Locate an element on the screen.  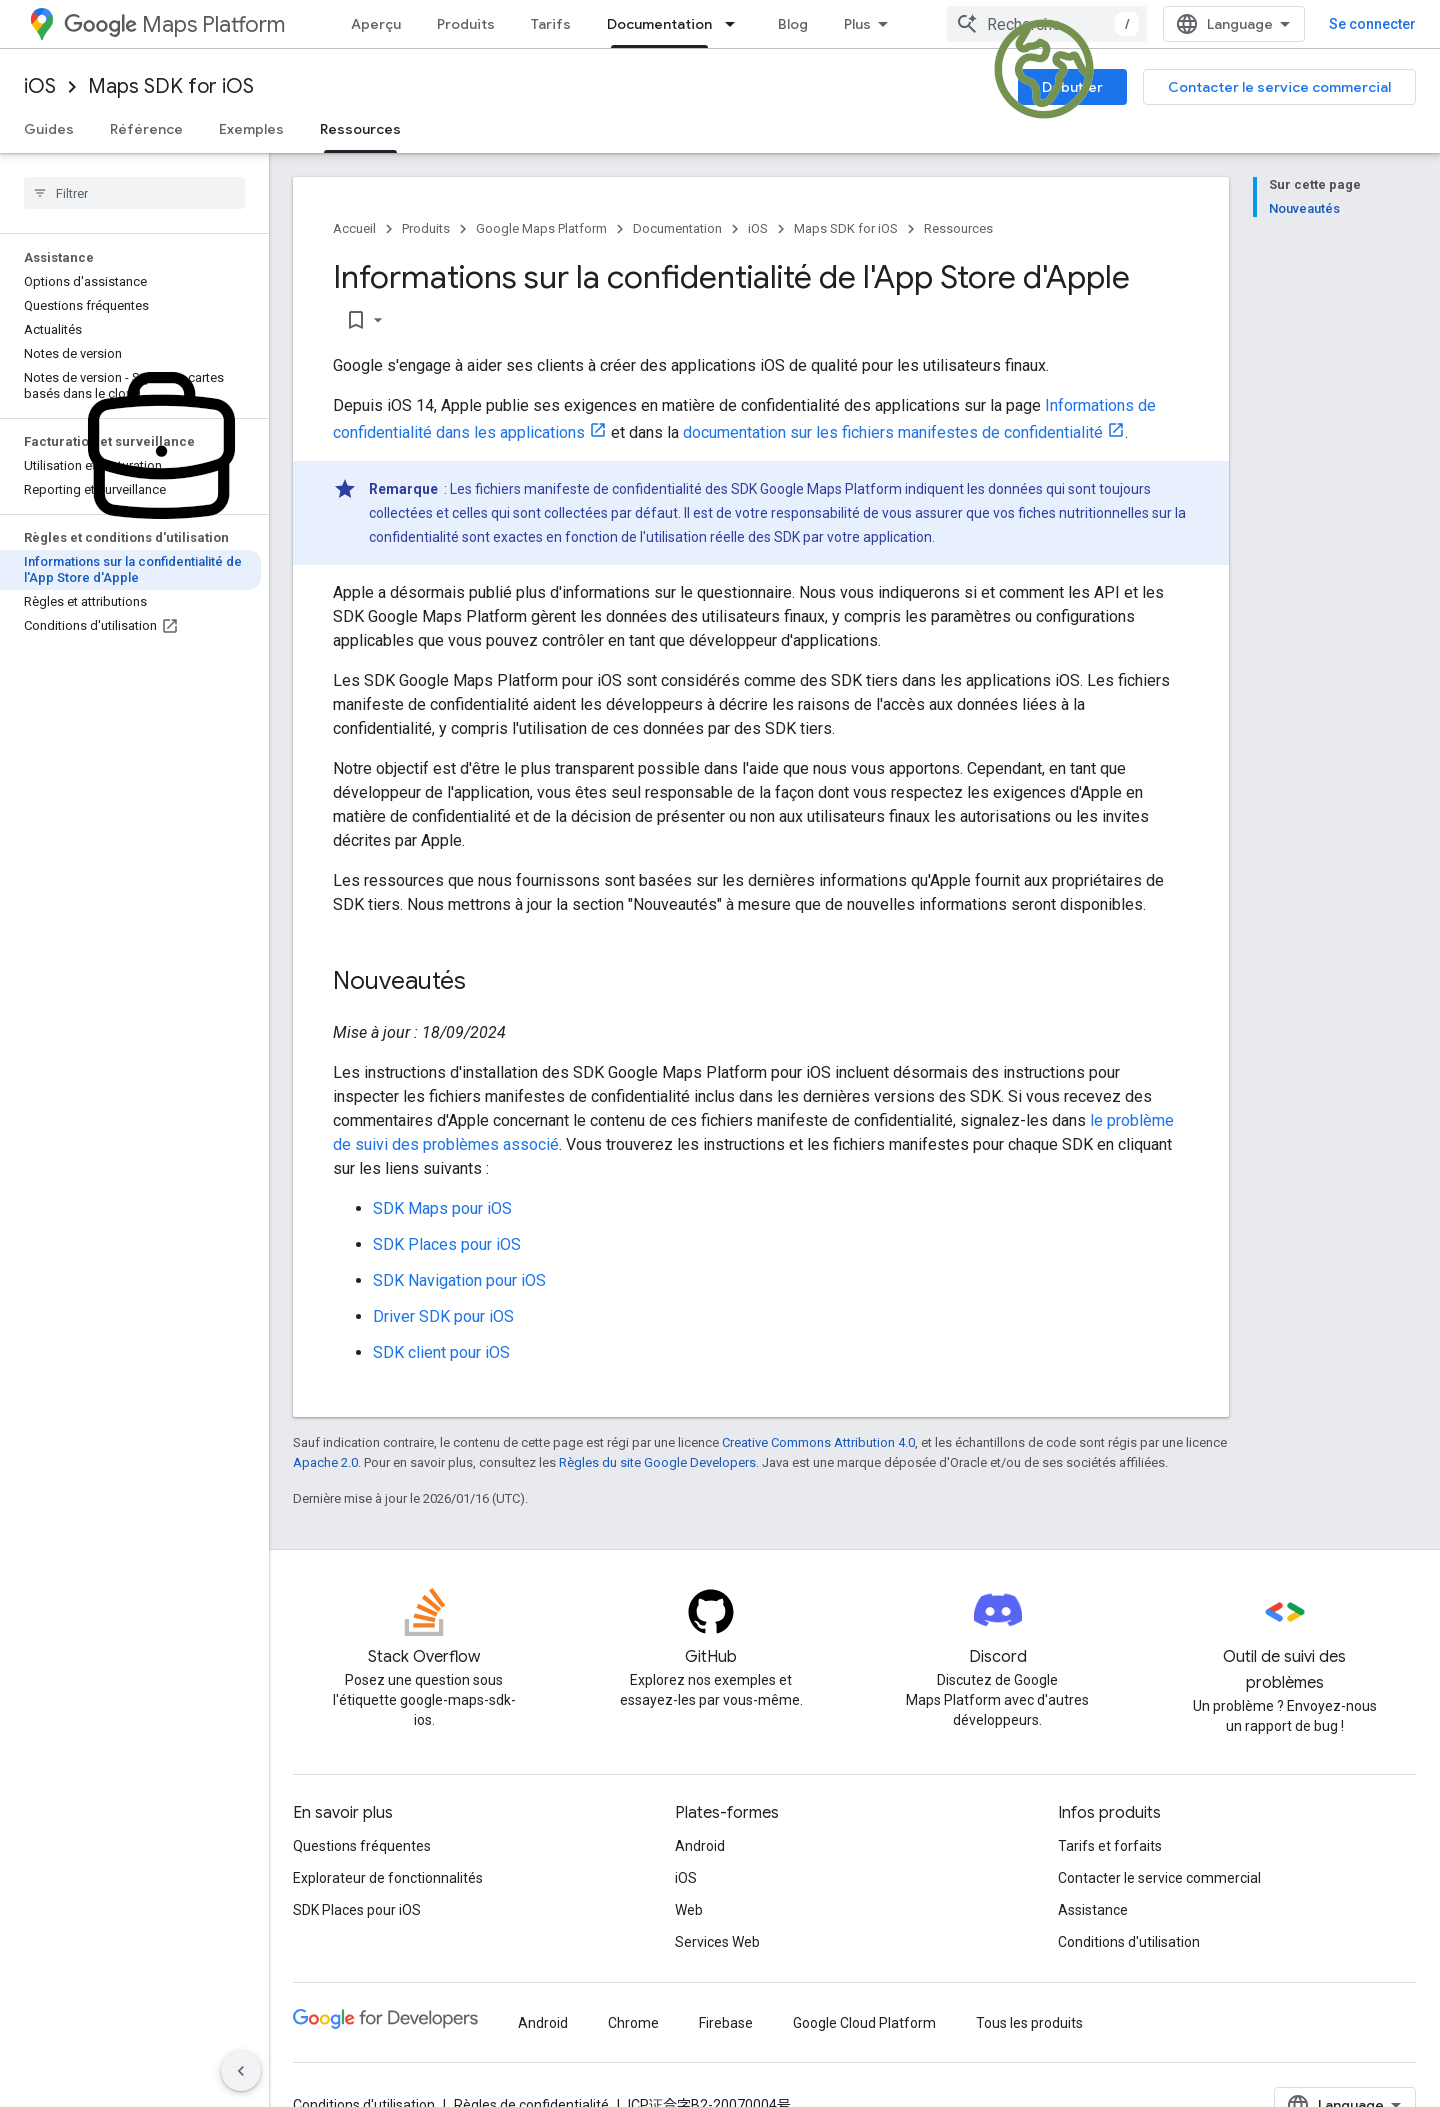
switch to international or regional settings is located at coordinates (1044, 69).